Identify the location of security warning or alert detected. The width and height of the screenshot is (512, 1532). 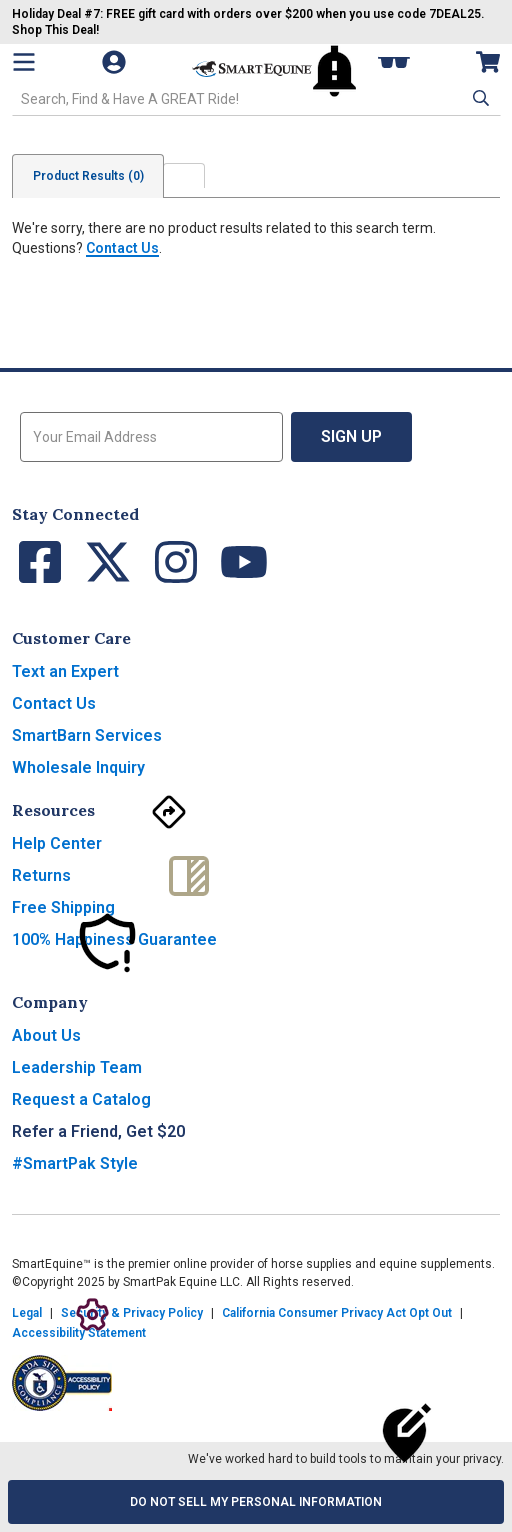
(107, 941).